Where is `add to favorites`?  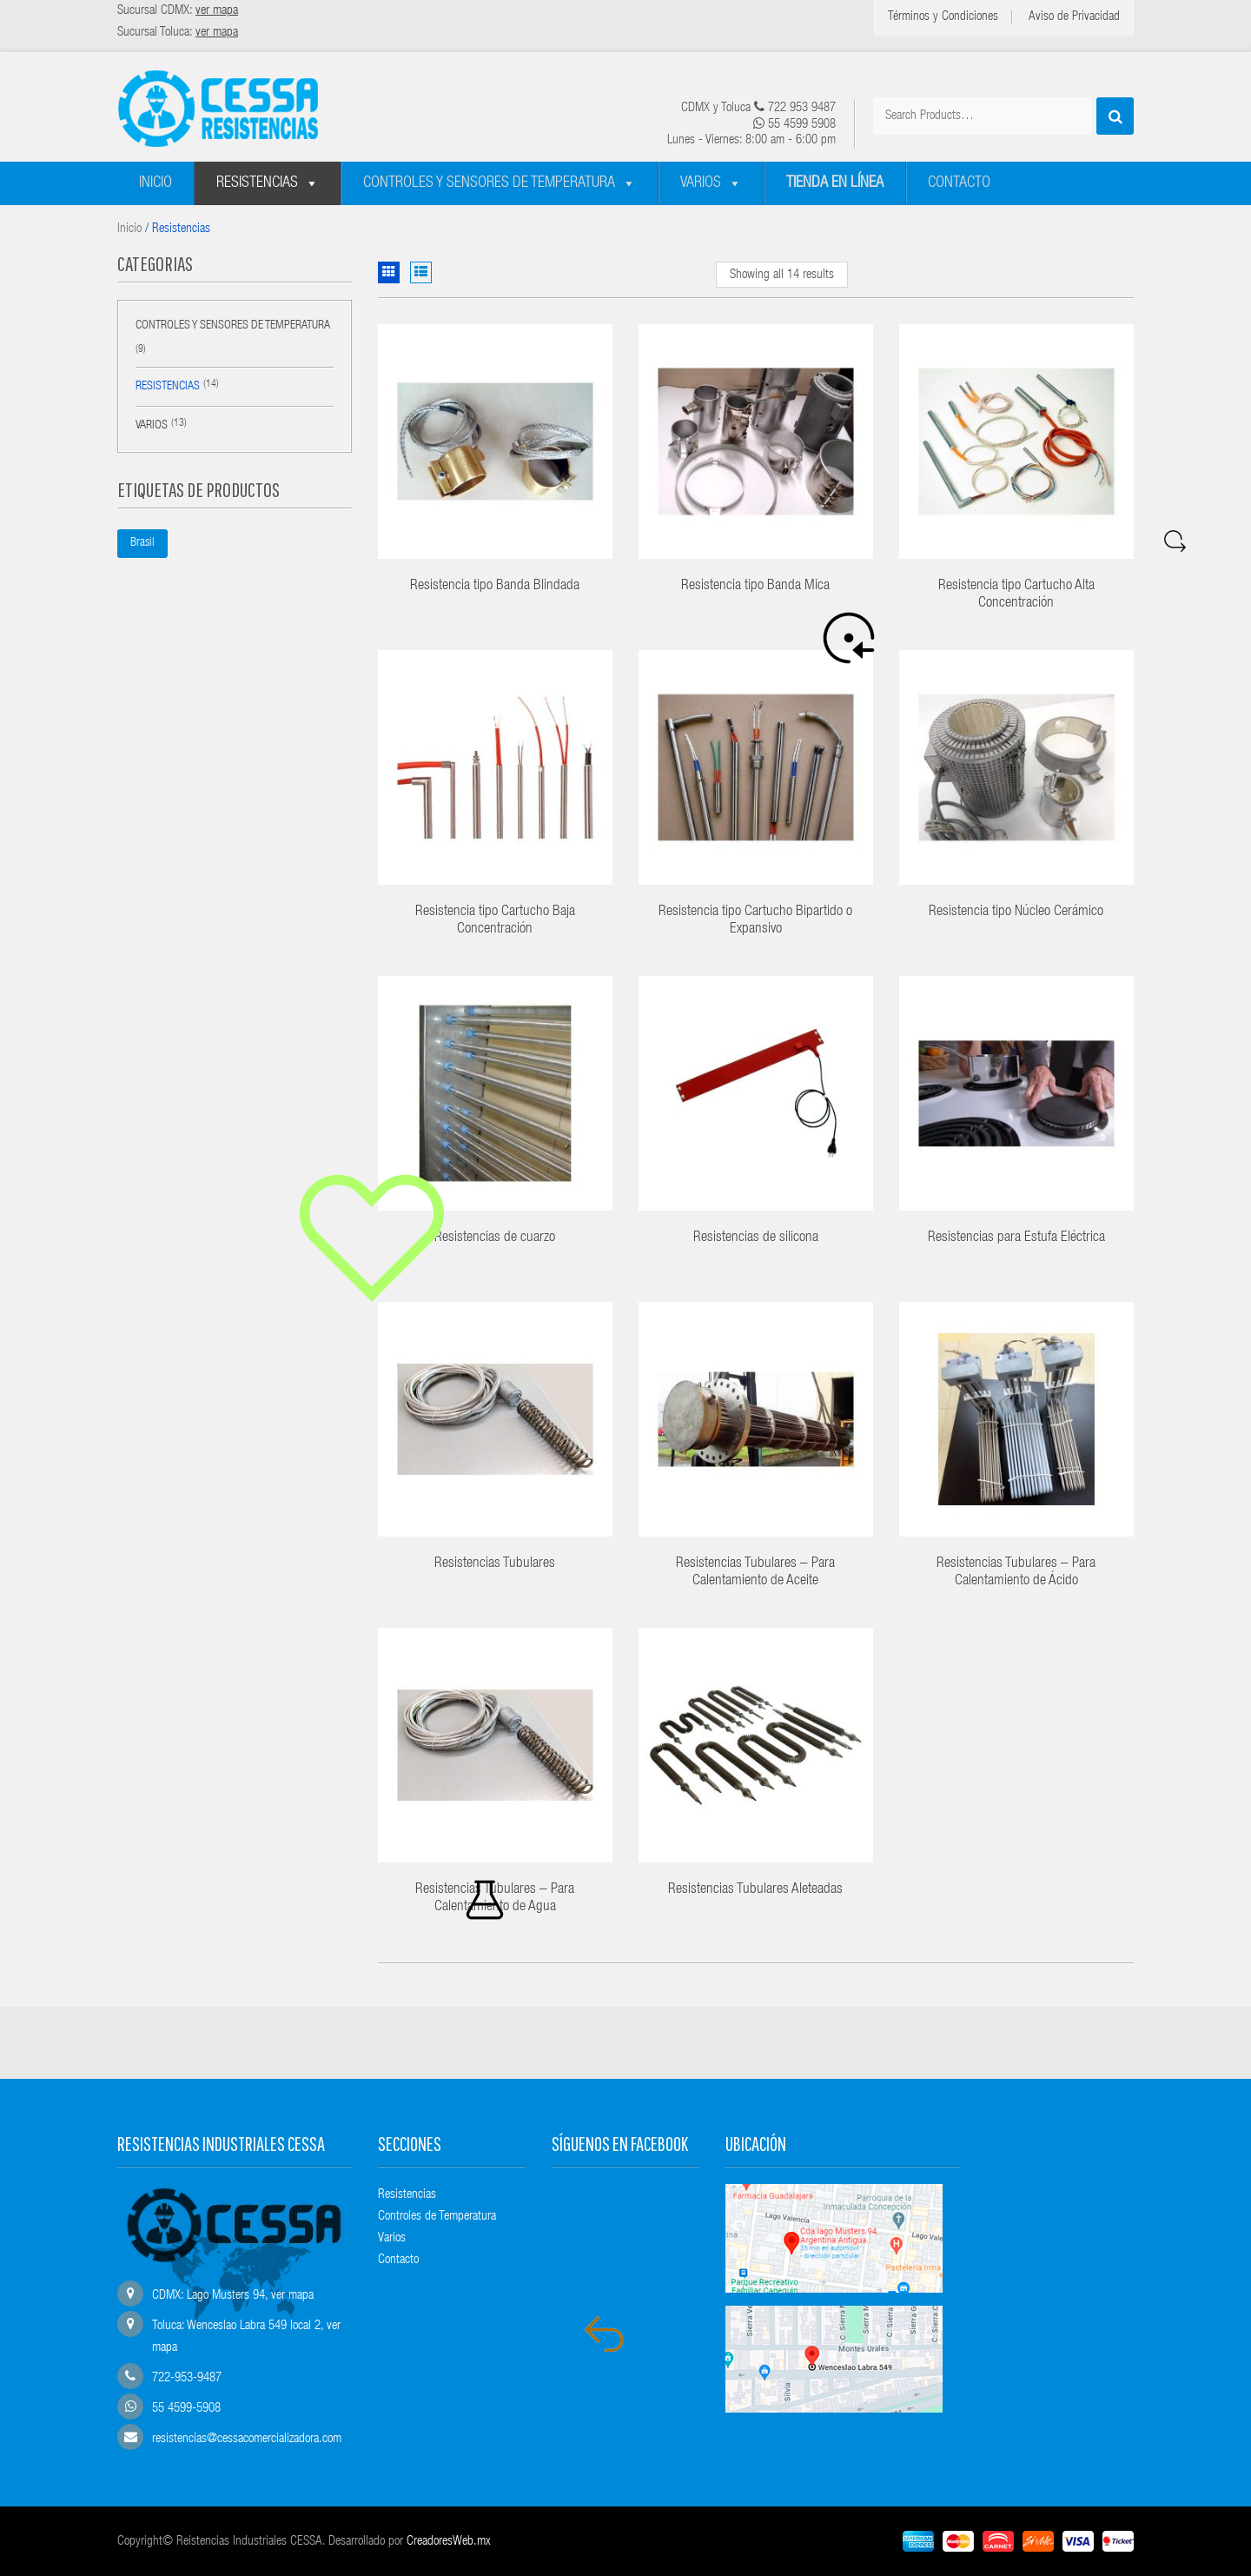
add to favorites is located at coordinates (372, 1237).